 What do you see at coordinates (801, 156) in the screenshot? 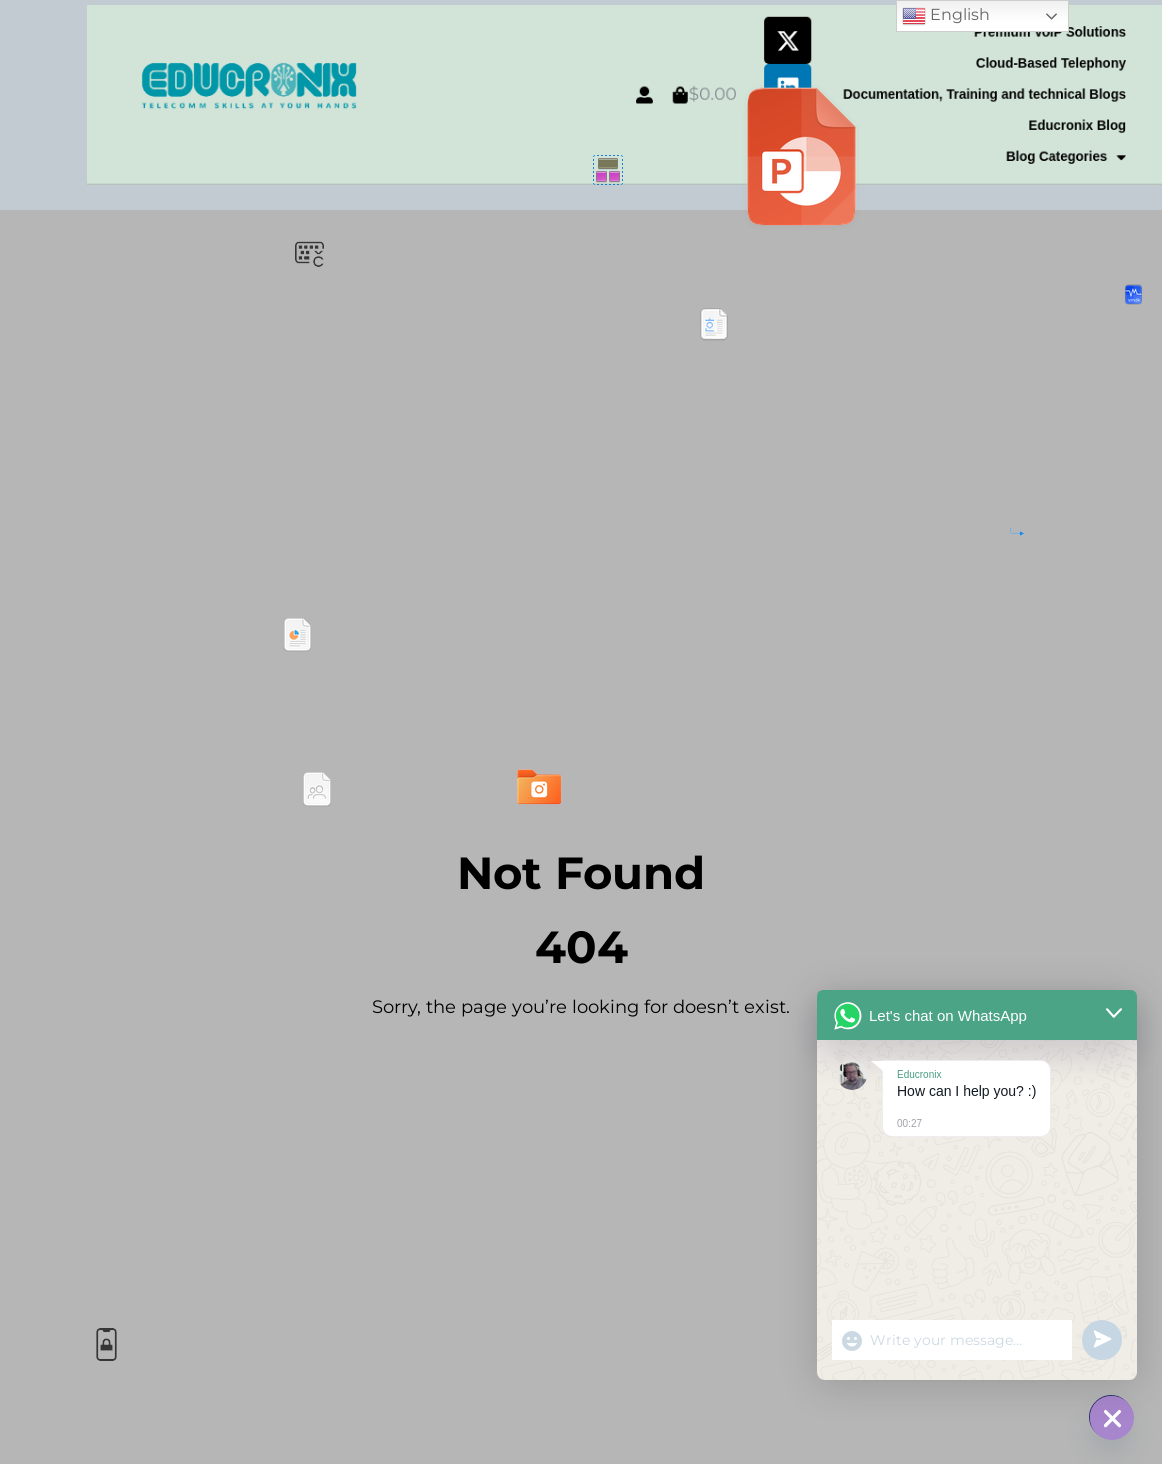
I see `a powerpoint slideshow file` at bounding box center [801, 156].